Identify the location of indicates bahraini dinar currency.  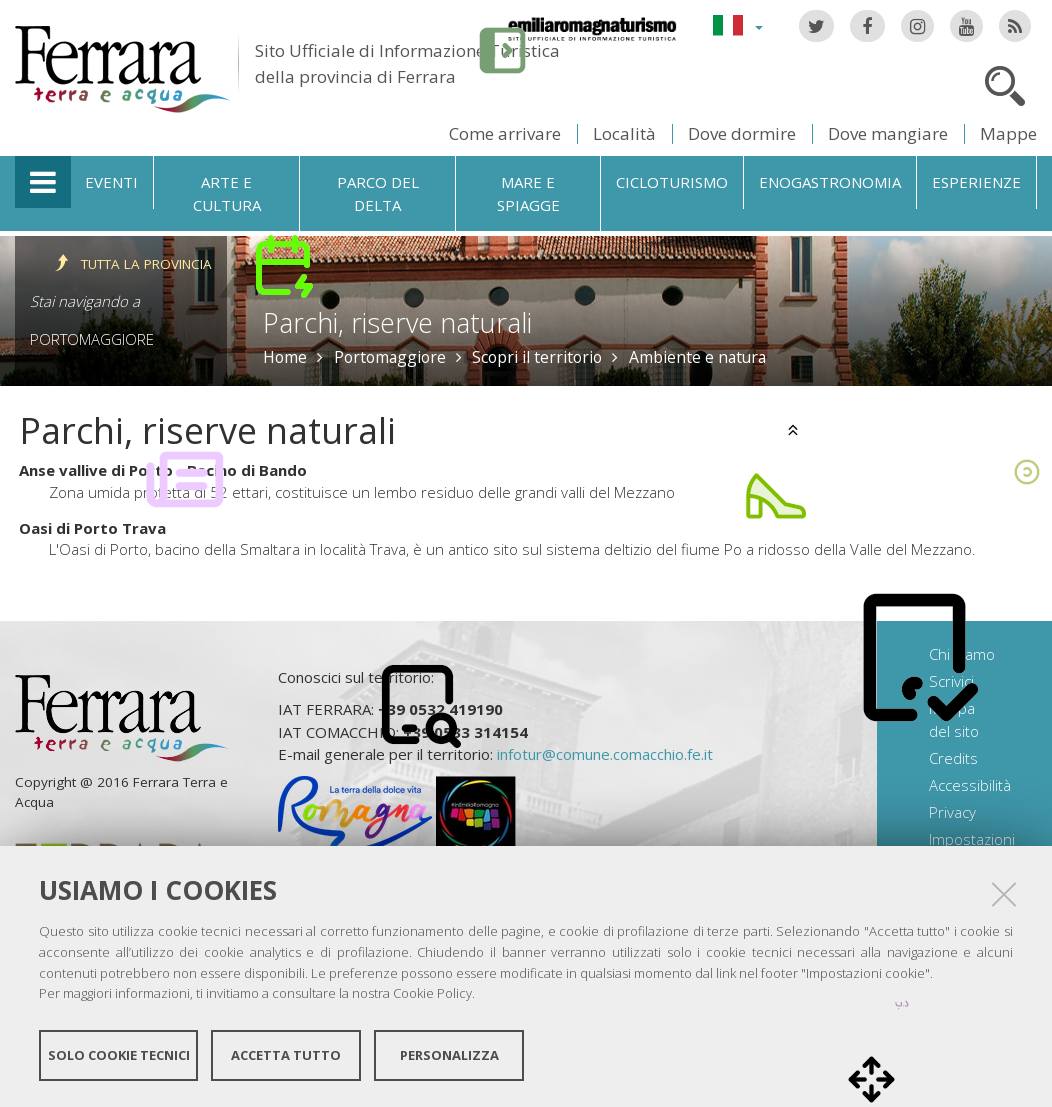
(902, 1004).